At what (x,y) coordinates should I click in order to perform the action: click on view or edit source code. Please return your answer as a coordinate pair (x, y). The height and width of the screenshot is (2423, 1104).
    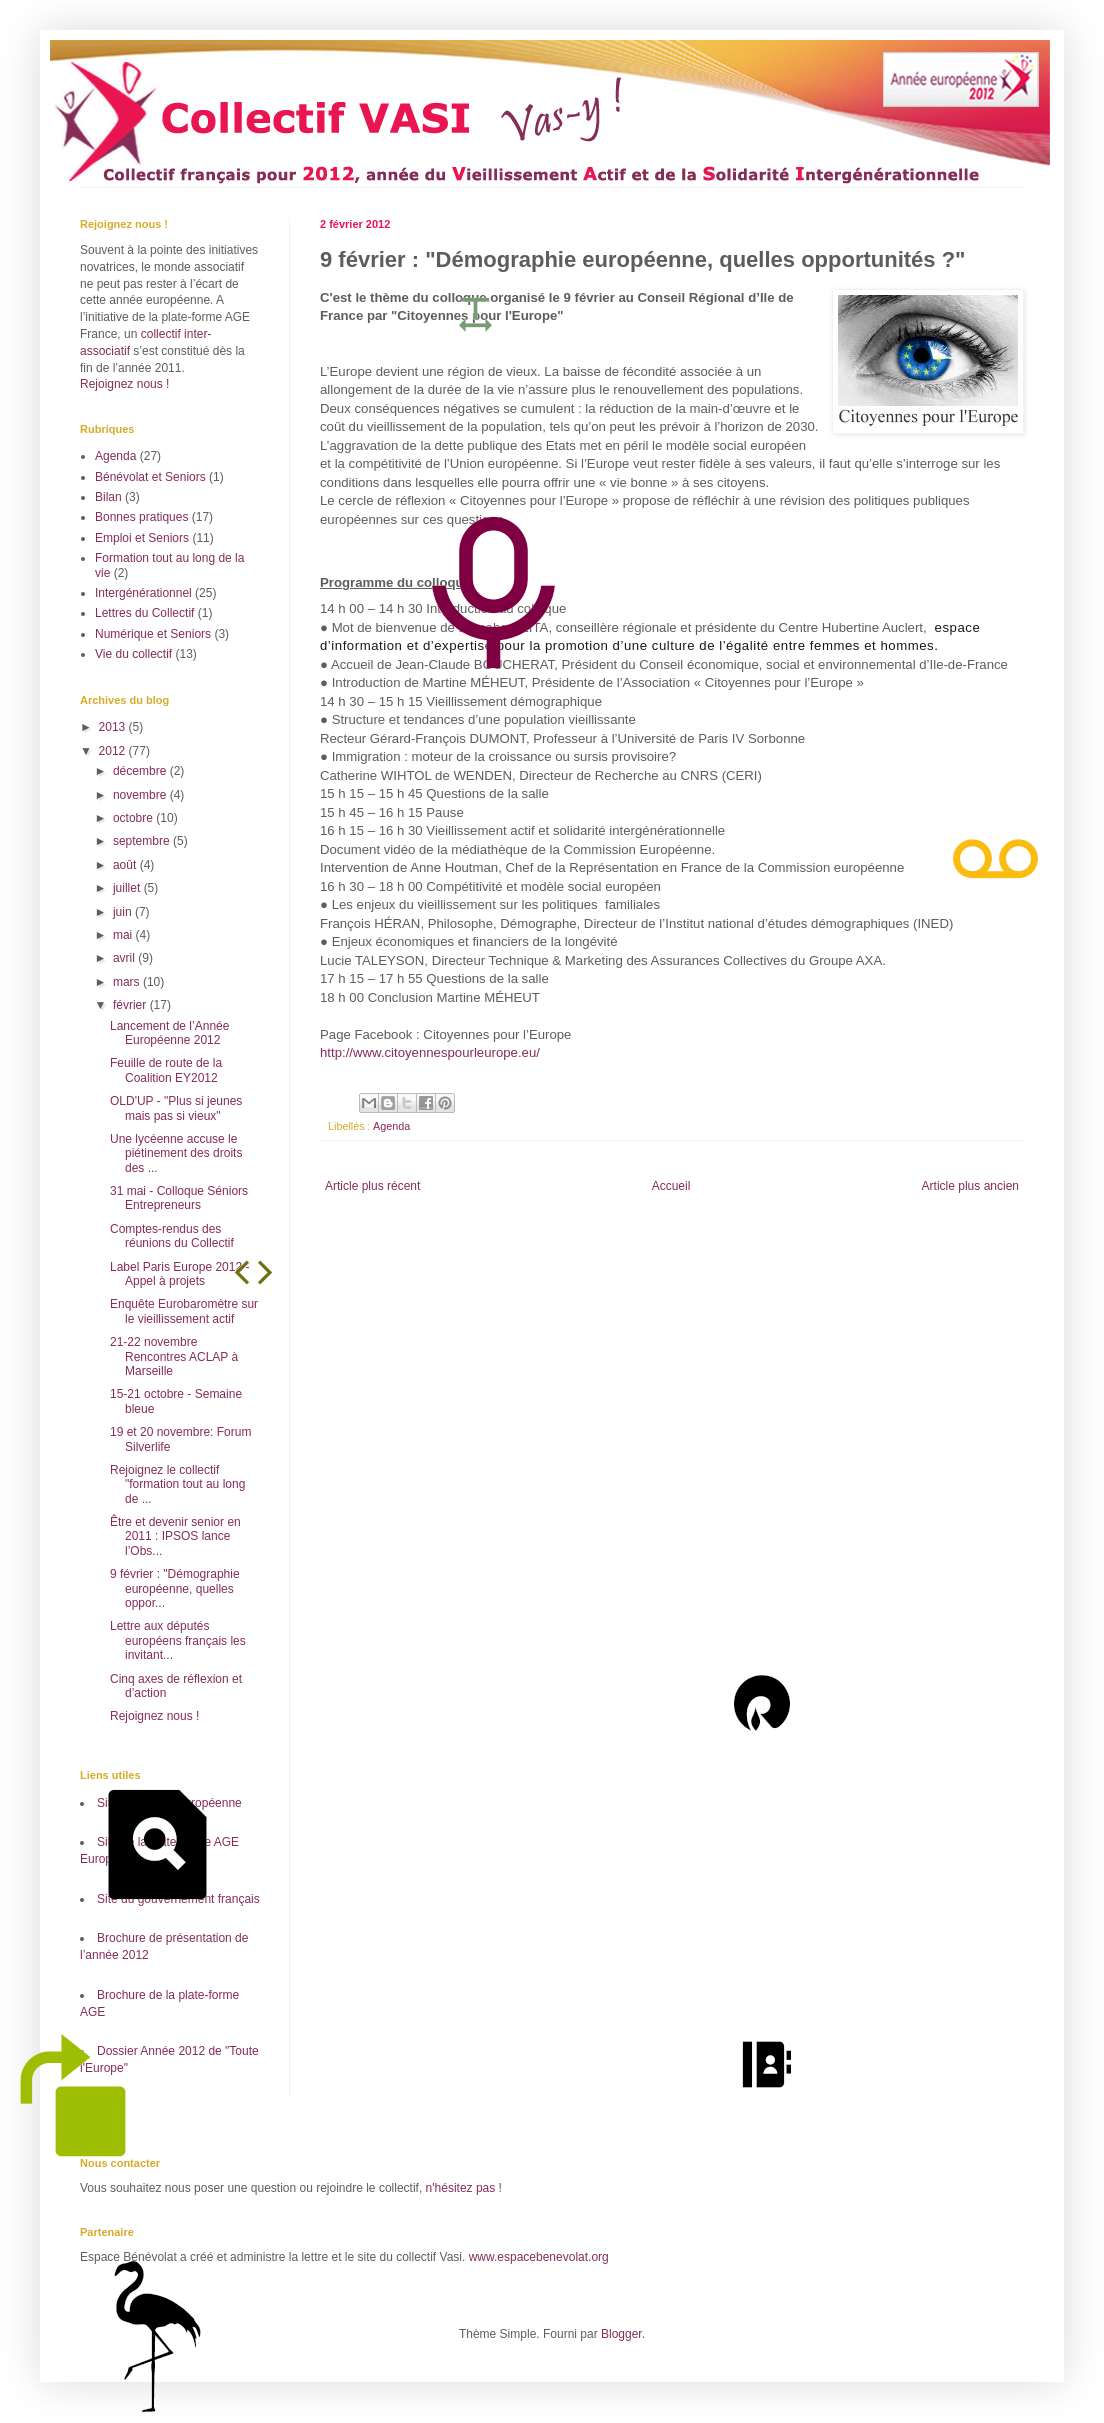
    Looking at the image, I should click on (253, 1272).